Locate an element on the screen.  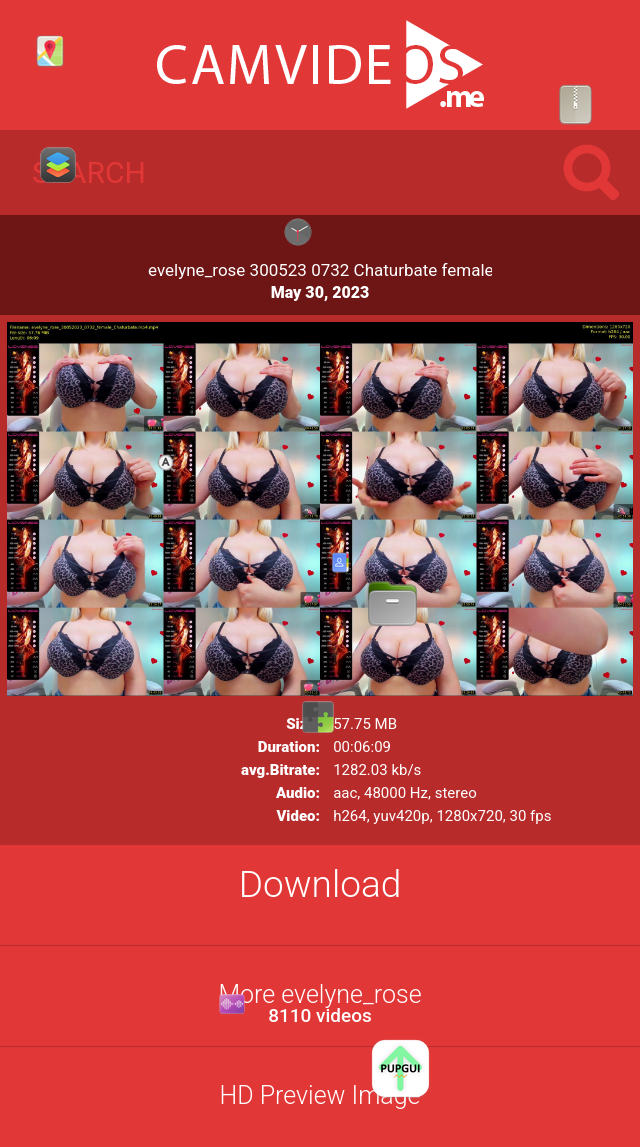
search for text or content is located at coordinates (166, 463).